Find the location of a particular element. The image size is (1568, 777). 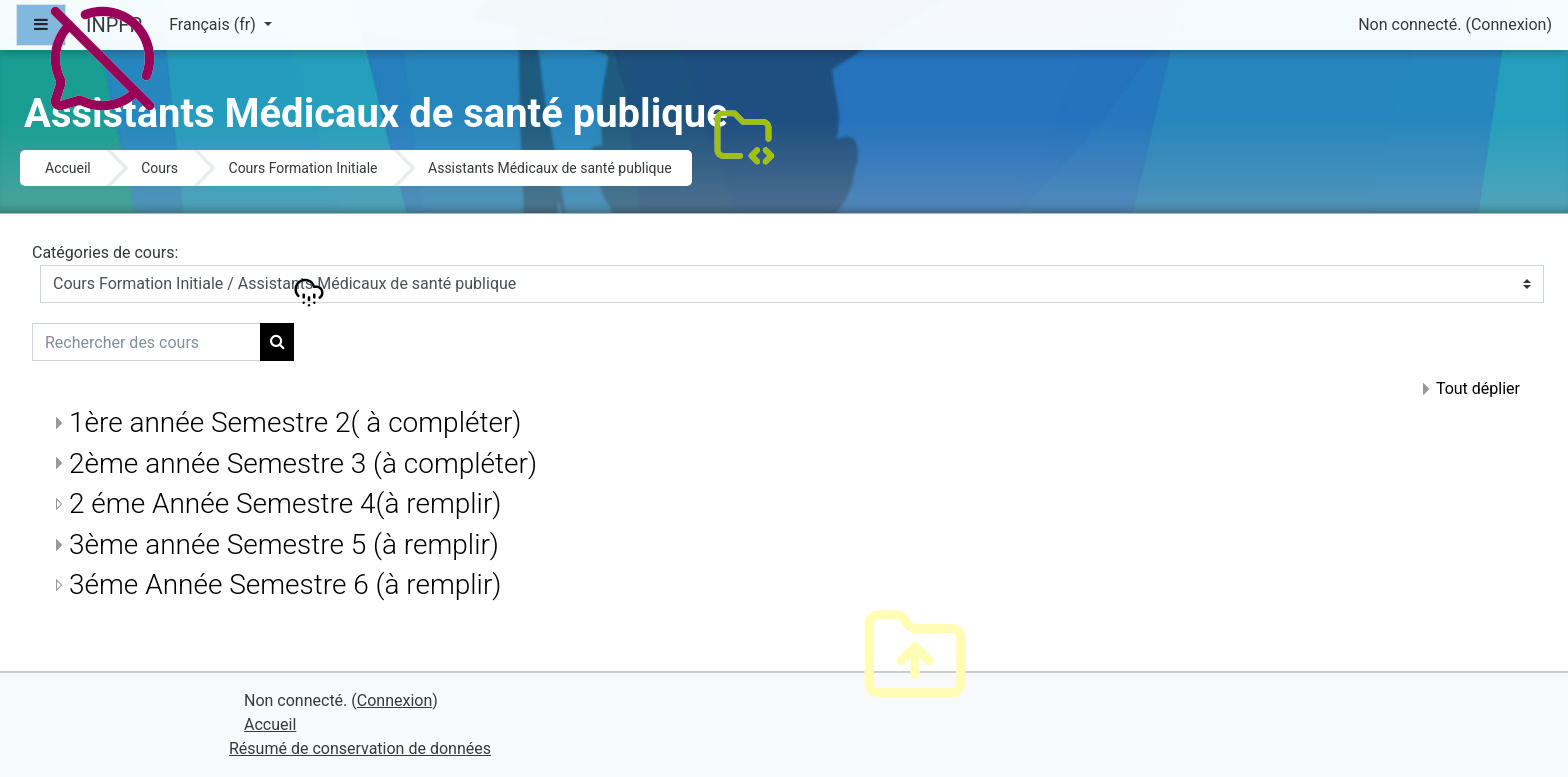

indicates hail weather conditions is located at coordinates (309, 292).